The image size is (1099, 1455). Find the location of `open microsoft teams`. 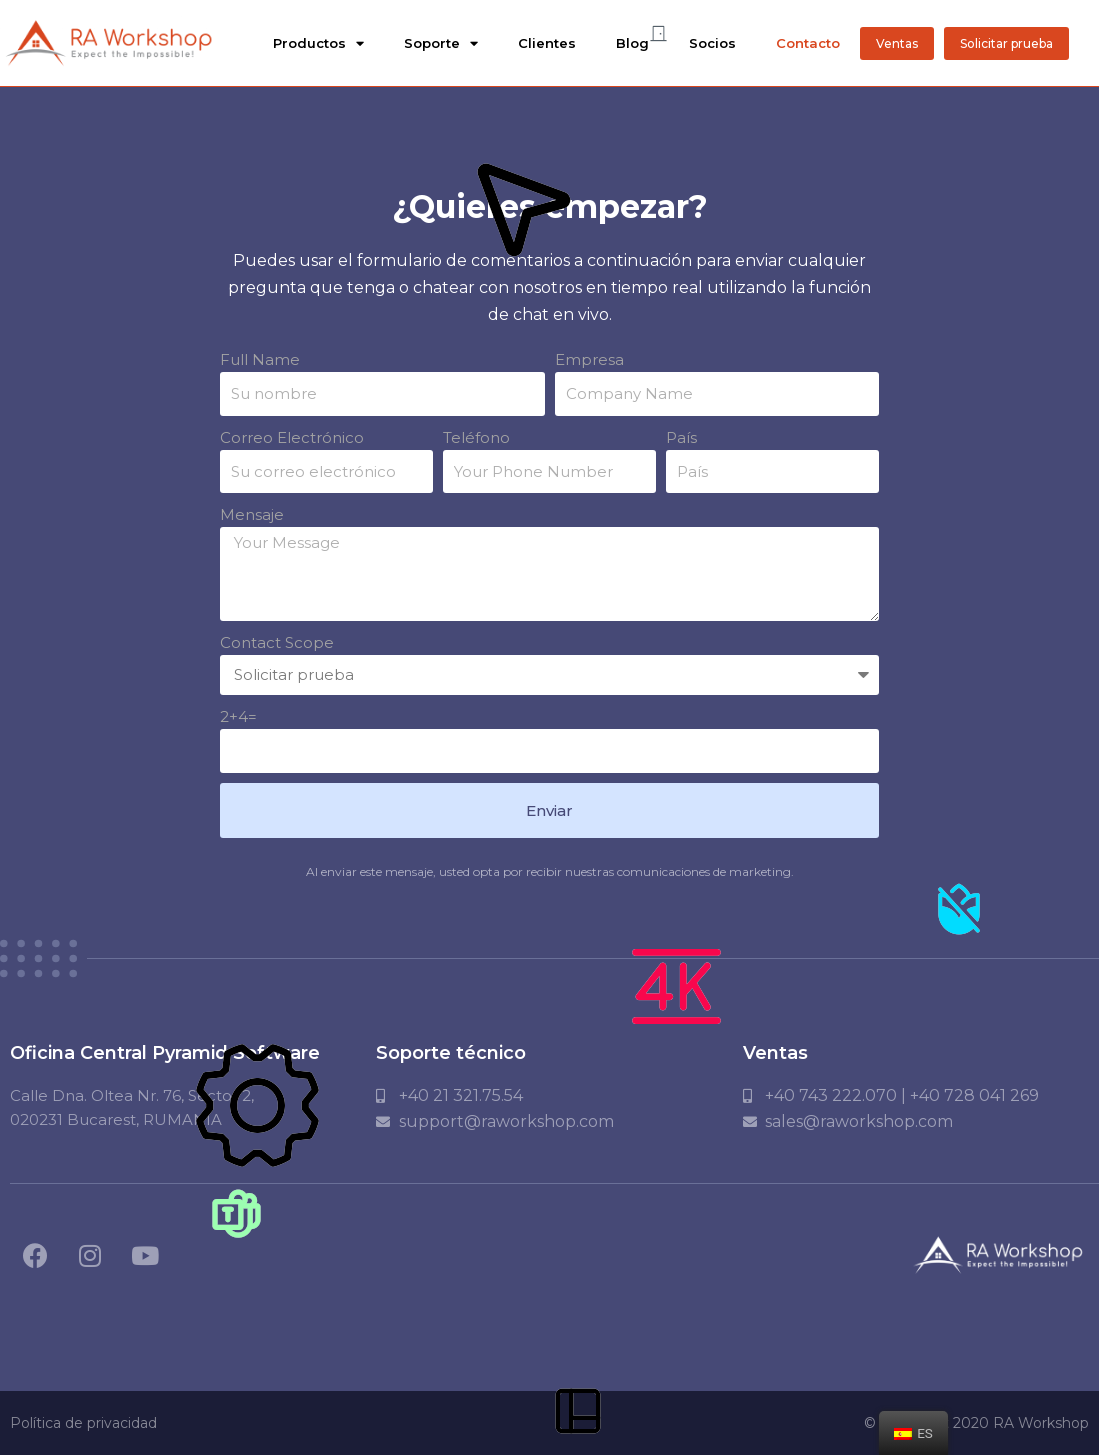

open microsoft teams is located at coordinates (236, 1214).